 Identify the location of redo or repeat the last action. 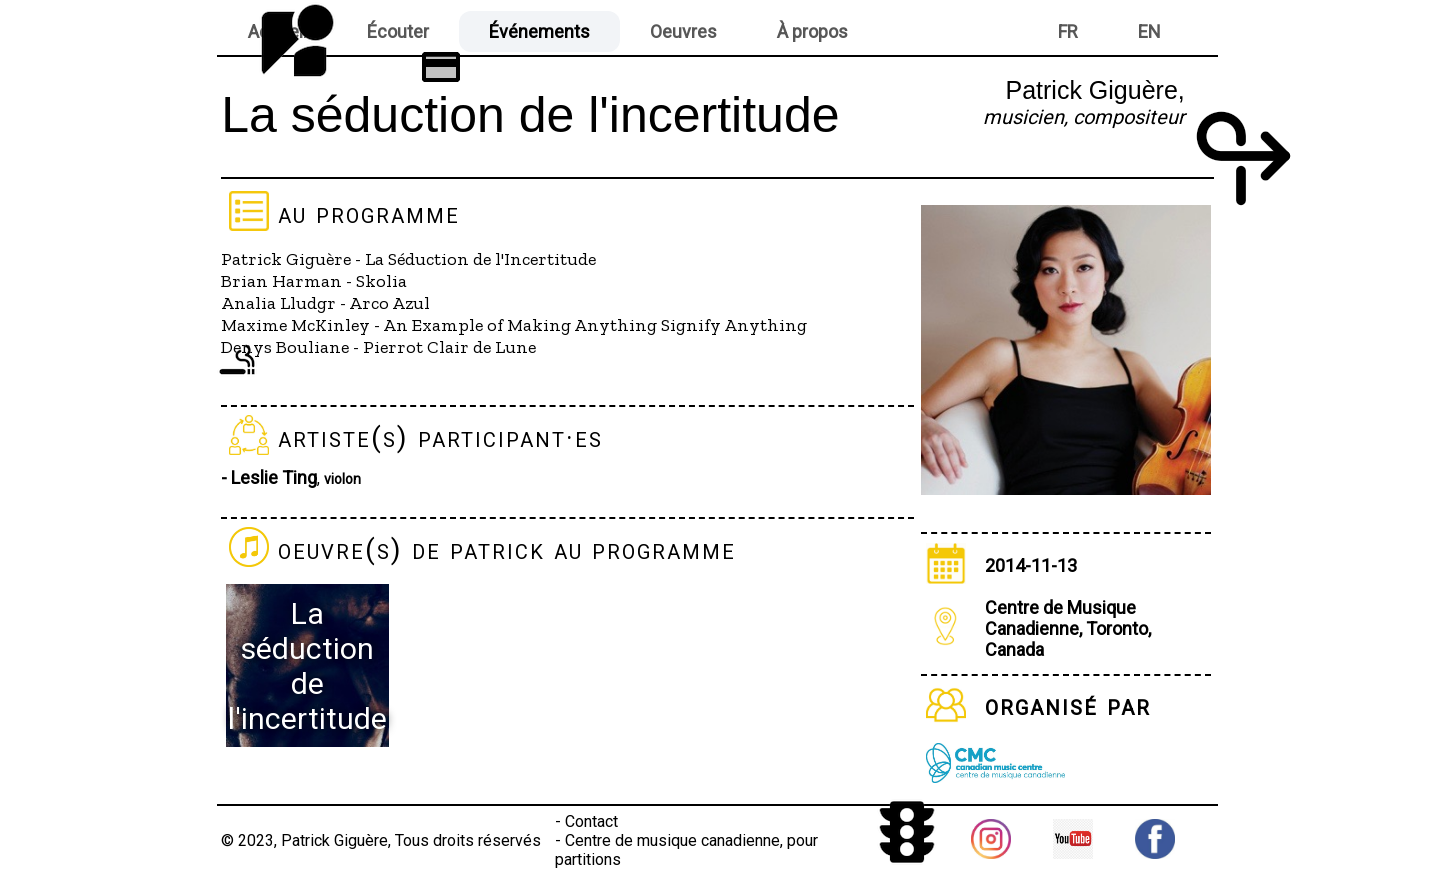
(1241, 156).